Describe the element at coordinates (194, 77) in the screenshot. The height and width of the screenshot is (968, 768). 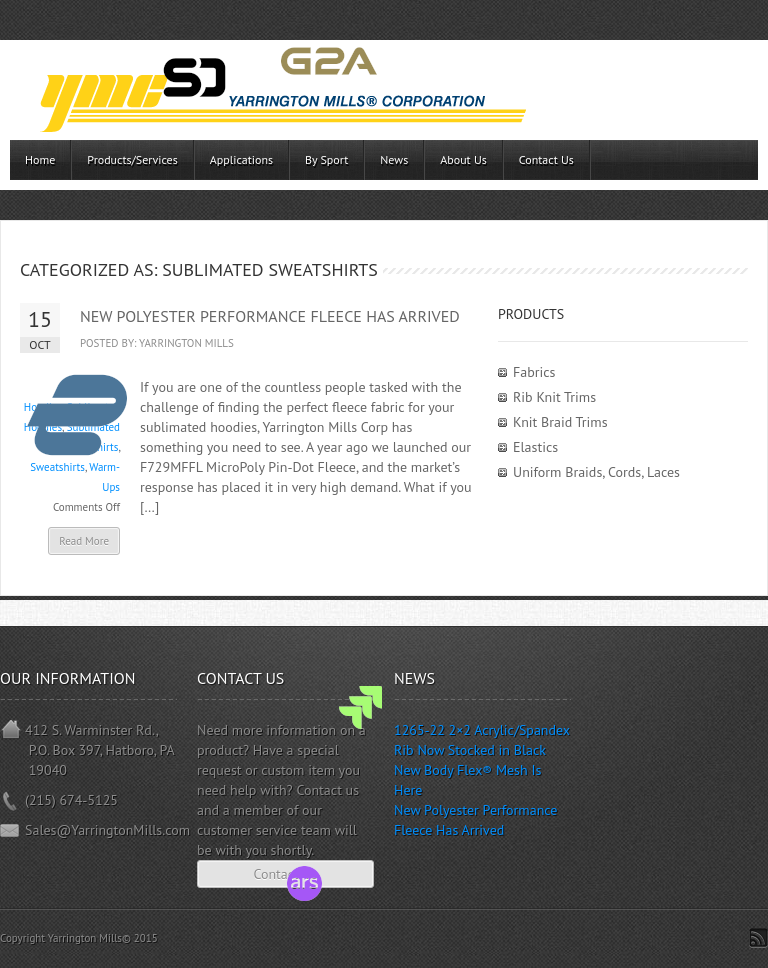
I see `speaker deck logo` at that location.